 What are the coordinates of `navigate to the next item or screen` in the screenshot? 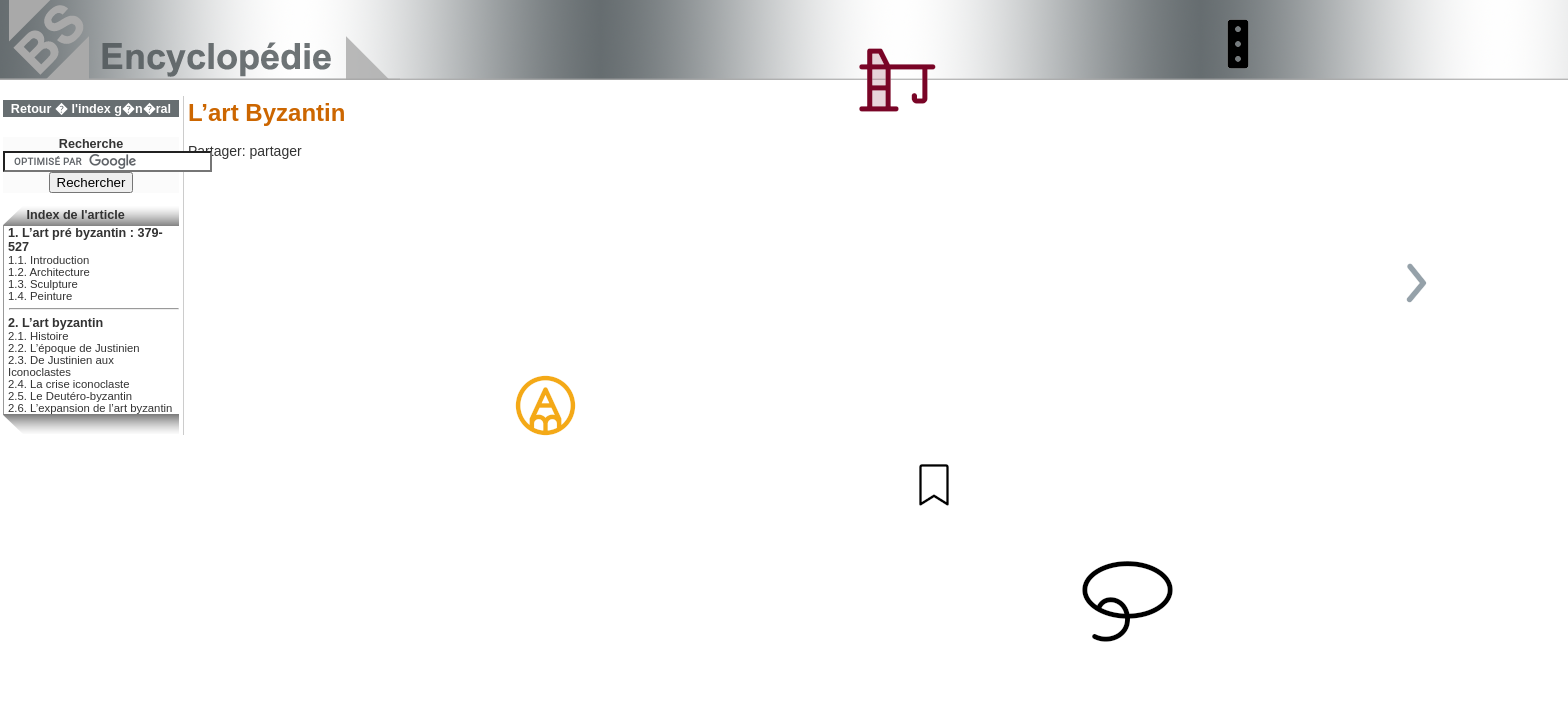 It's located at (1415, 283).